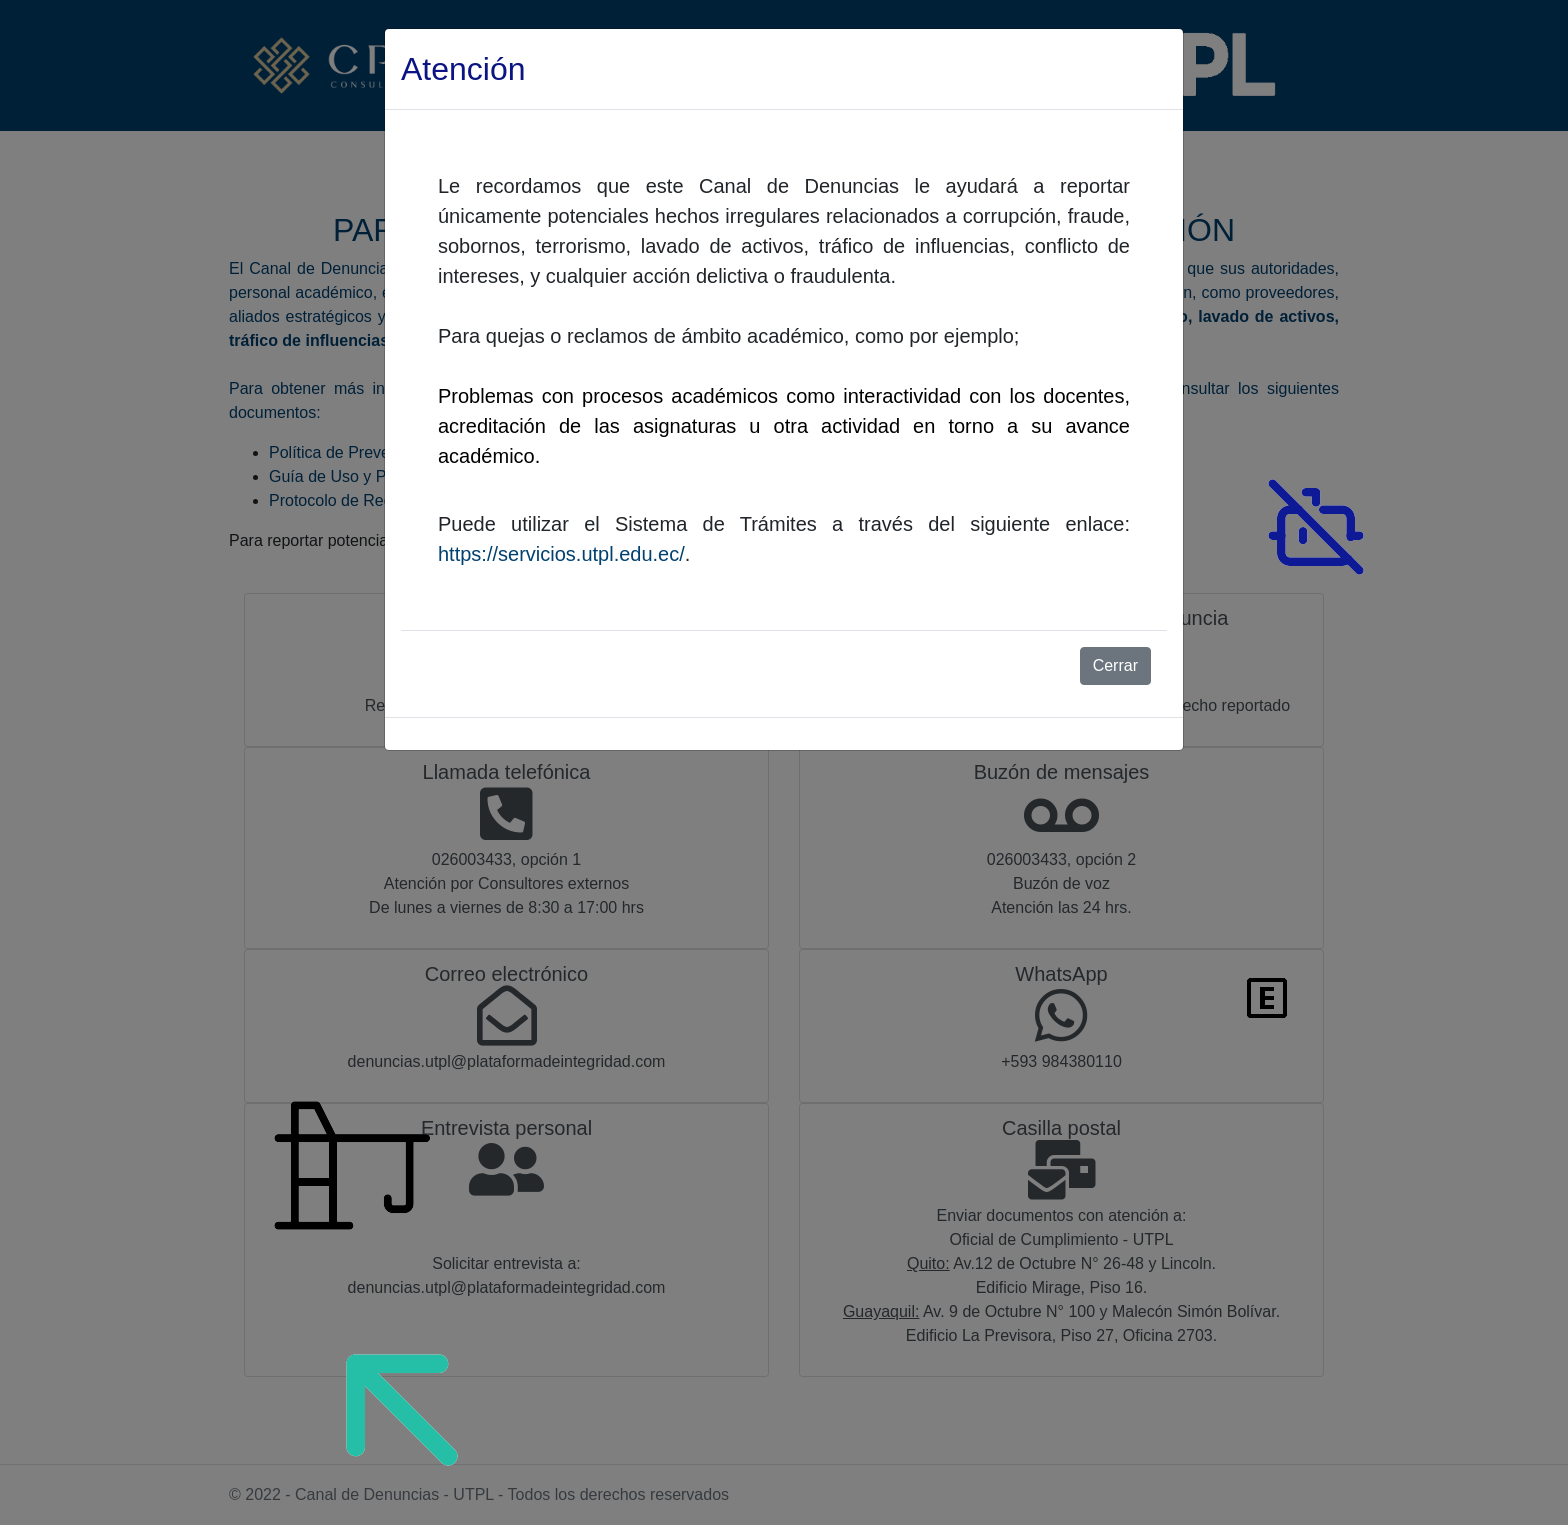 This screenshot has width=1568, height=1525. I want to click on indicates explicit content warning, so click(1267, 998).